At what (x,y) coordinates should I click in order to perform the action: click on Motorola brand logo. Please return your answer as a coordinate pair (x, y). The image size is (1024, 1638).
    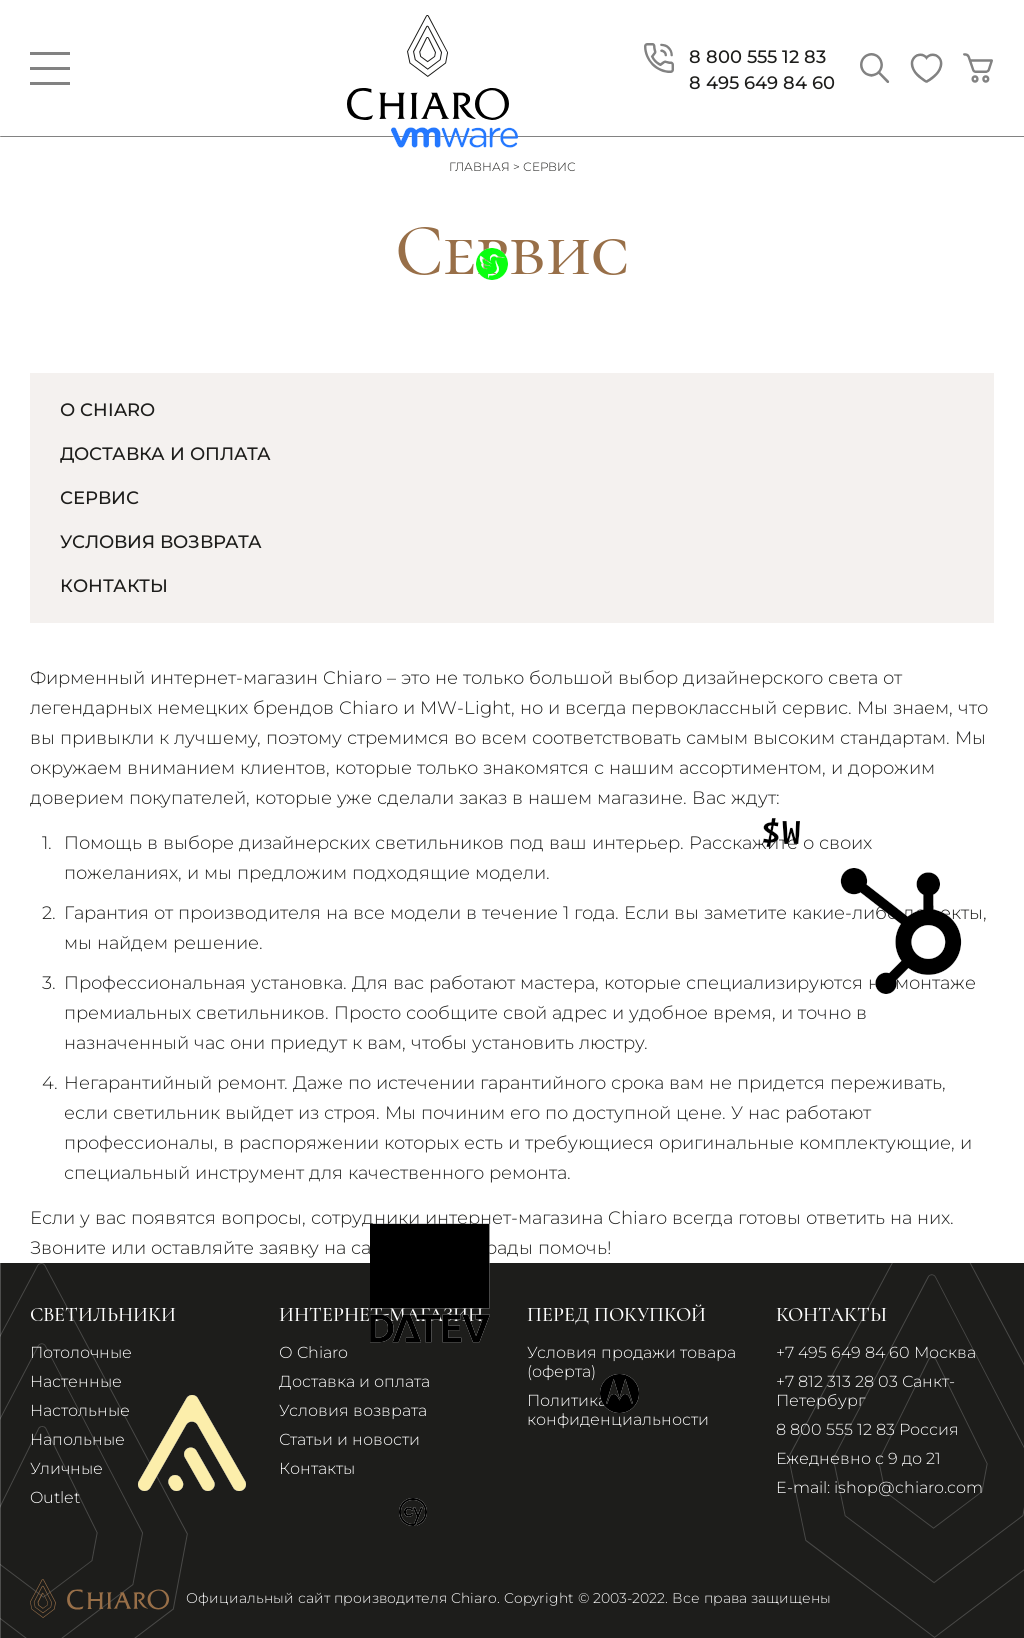
    Looking at the image, I should click on (619, 1393).